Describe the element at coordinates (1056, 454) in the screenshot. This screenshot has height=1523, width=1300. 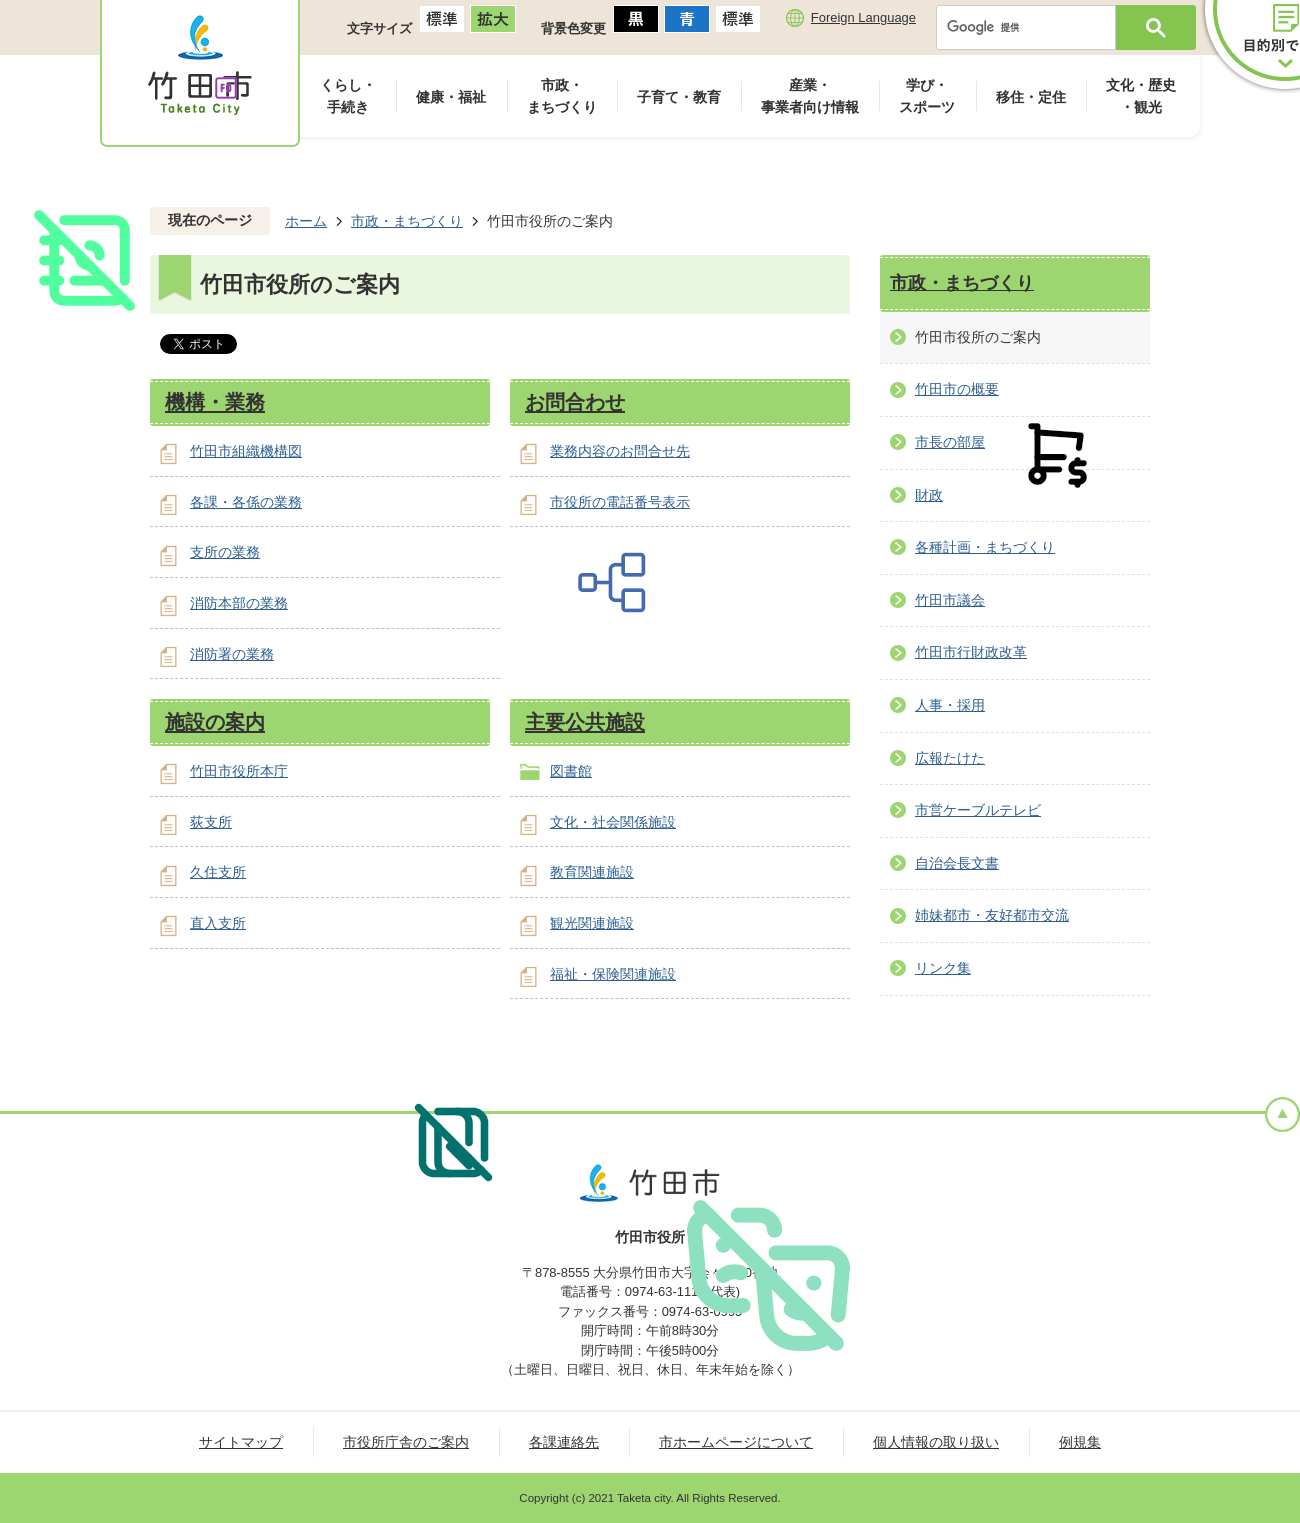
I see `view cart total or pricing` at that location.